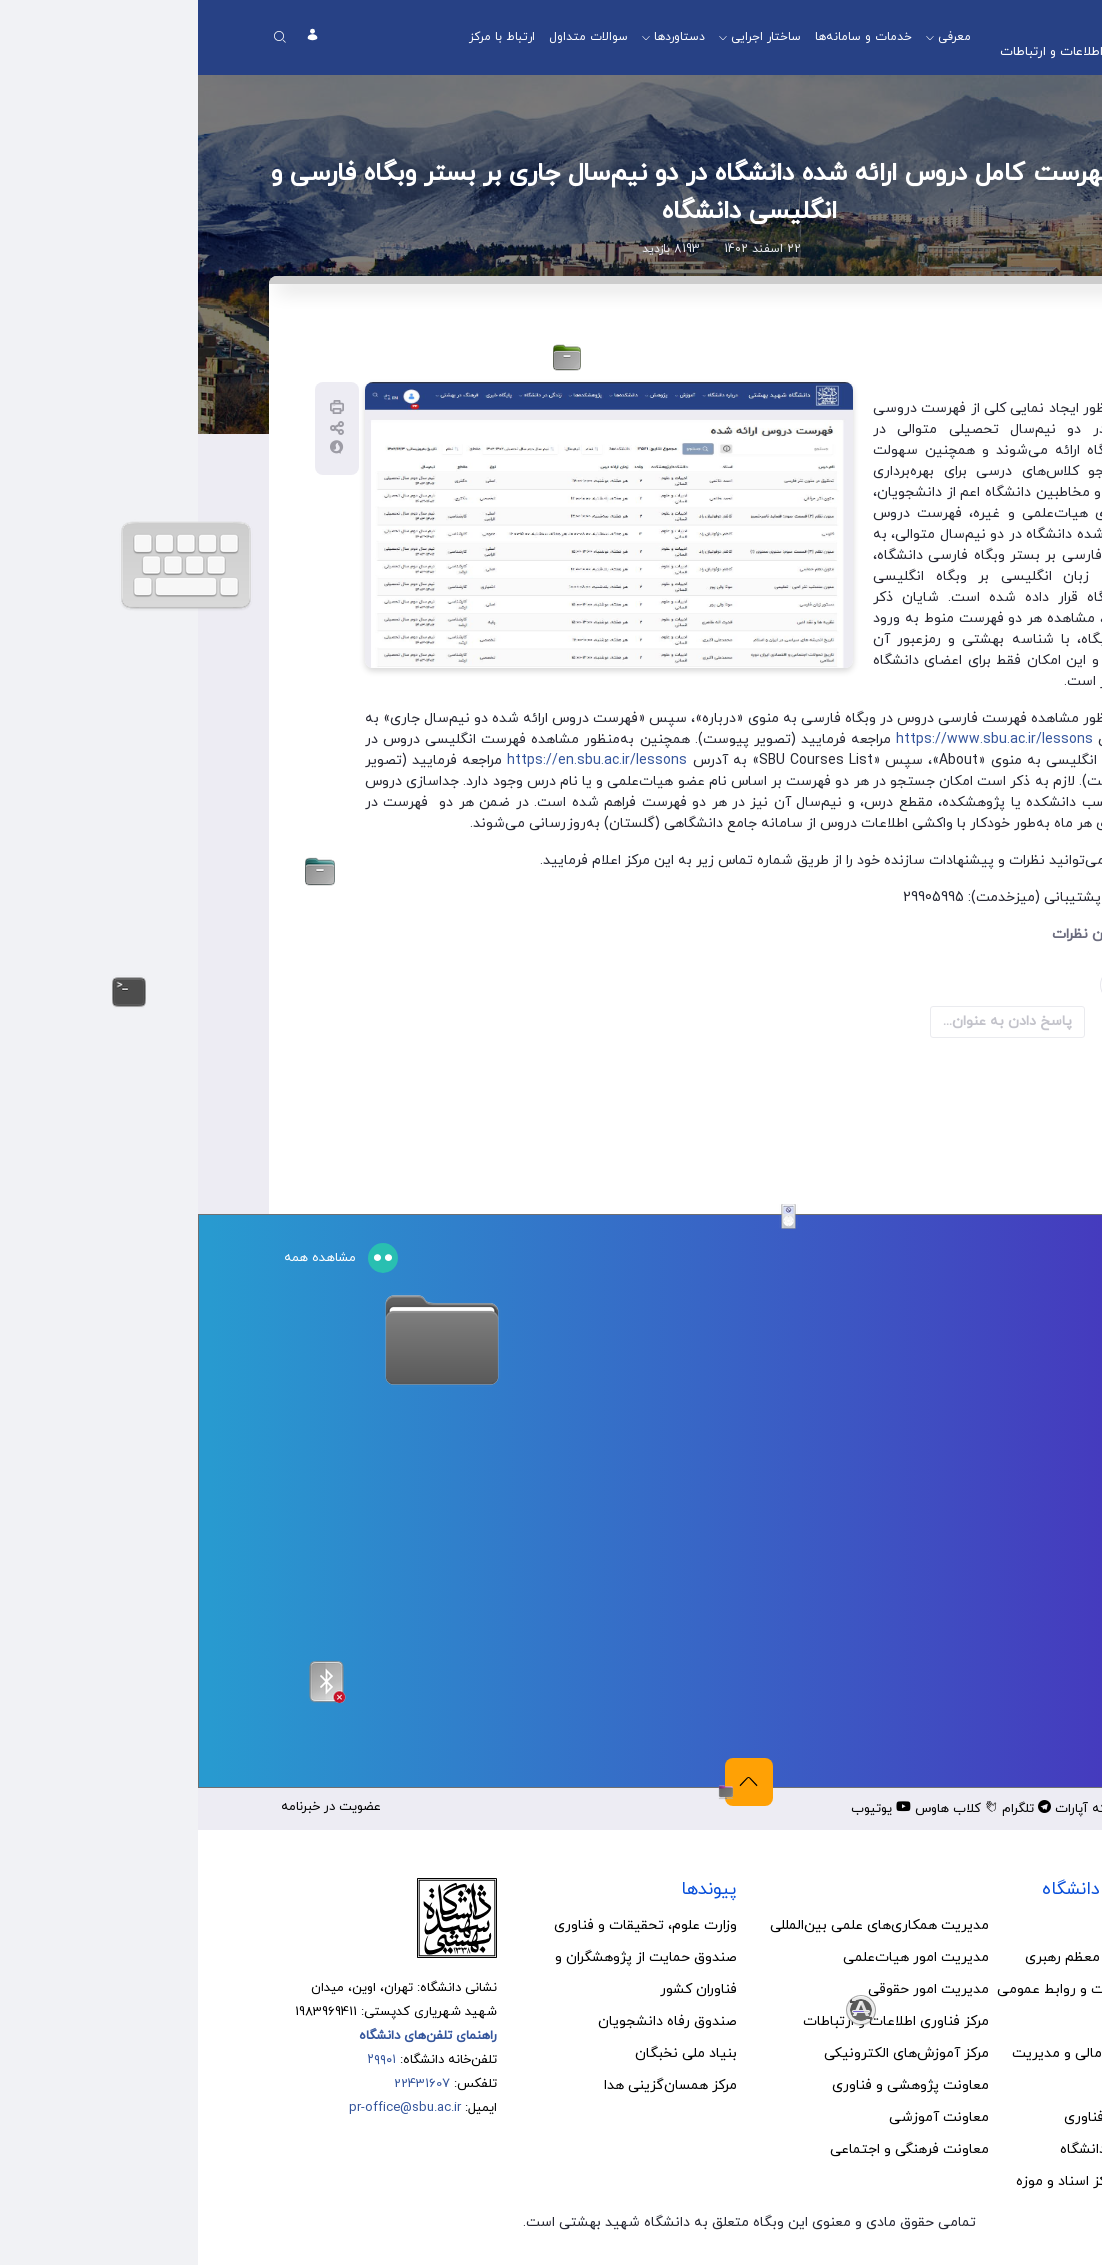 This screenshot has width=1102, height=2265. Describe the element at coordinates (129, 992) in the screenshot. I see `open the terminal application` at that location.